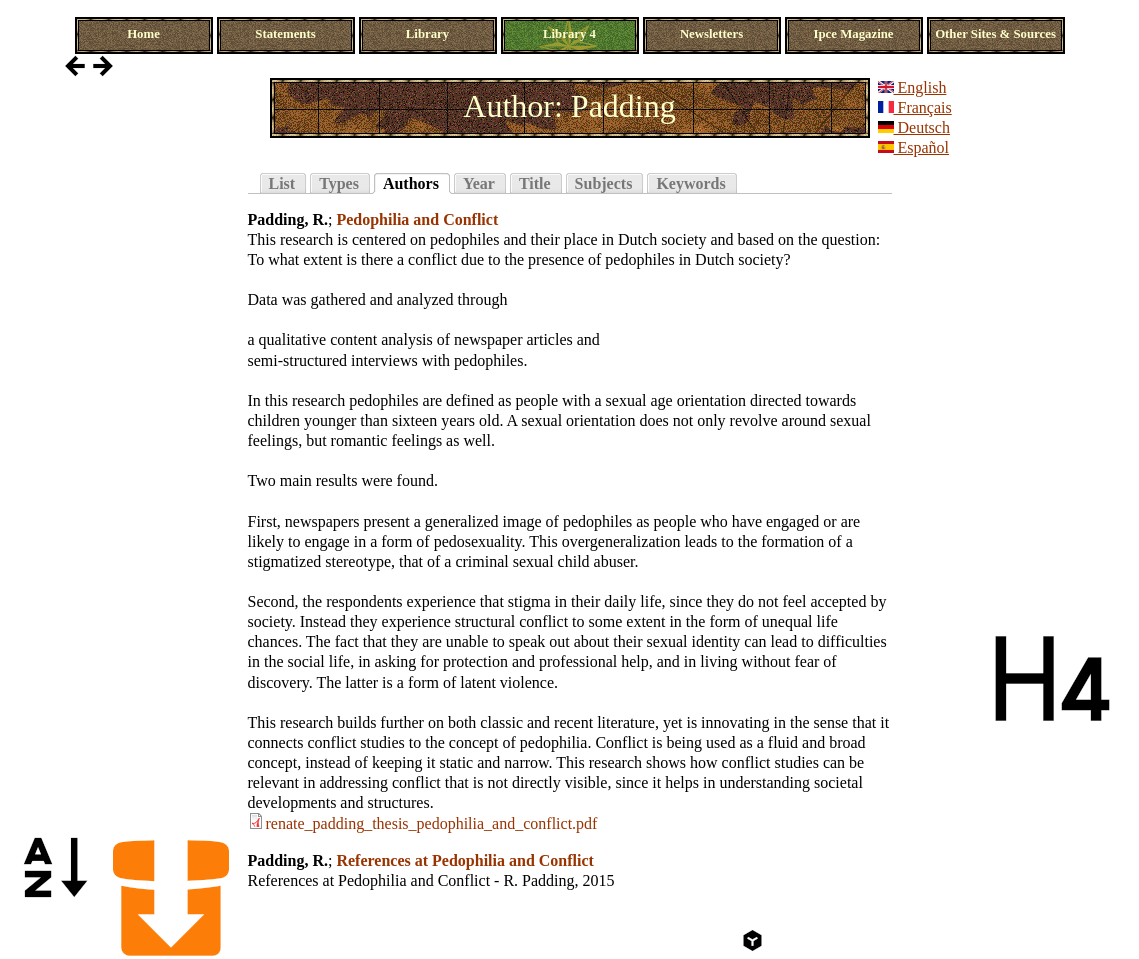  Describe the element at coordinates (1048, 678) in the screenshot. I see `format text as heading level 4` at that location.